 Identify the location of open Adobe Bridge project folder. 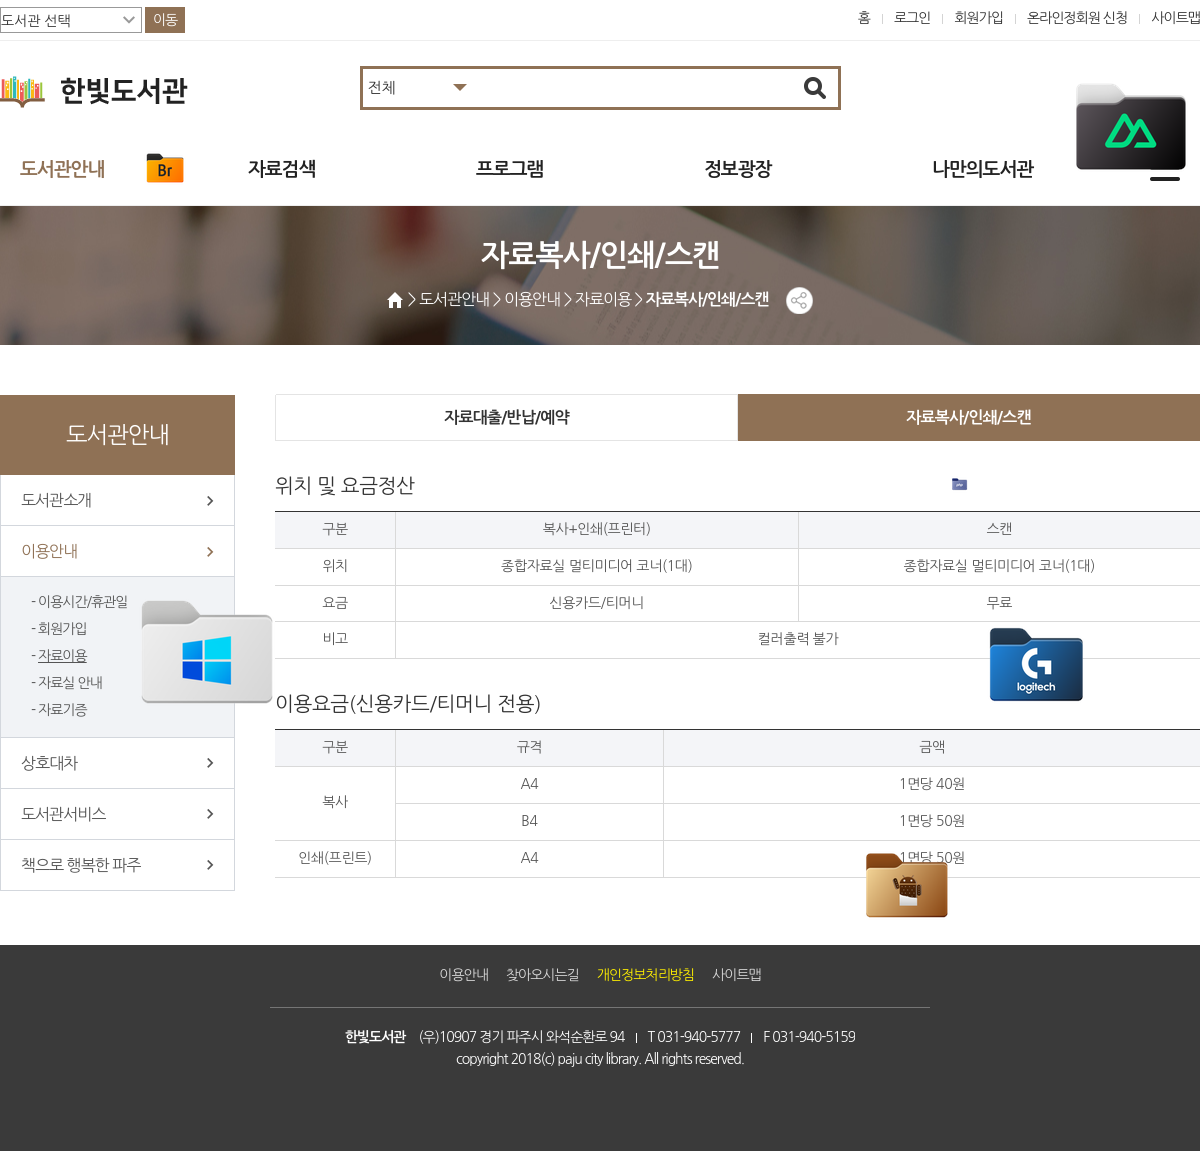
(165, 169).